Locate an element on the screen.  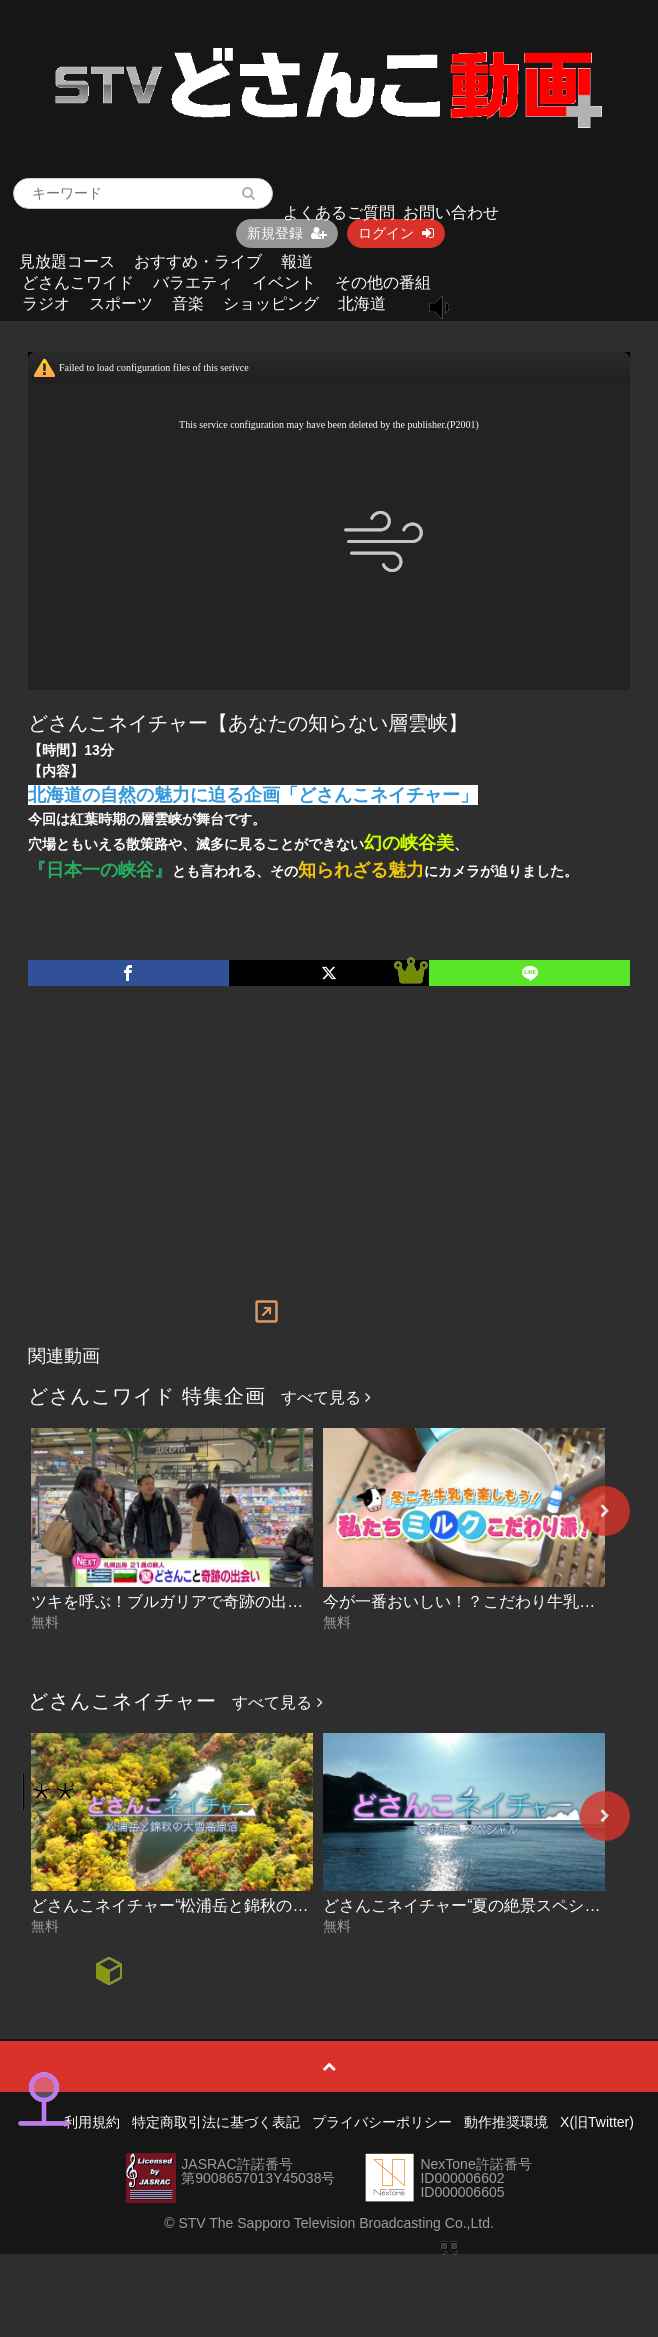
view testimonials or customer quotes is located at coordinates (449, 2248).